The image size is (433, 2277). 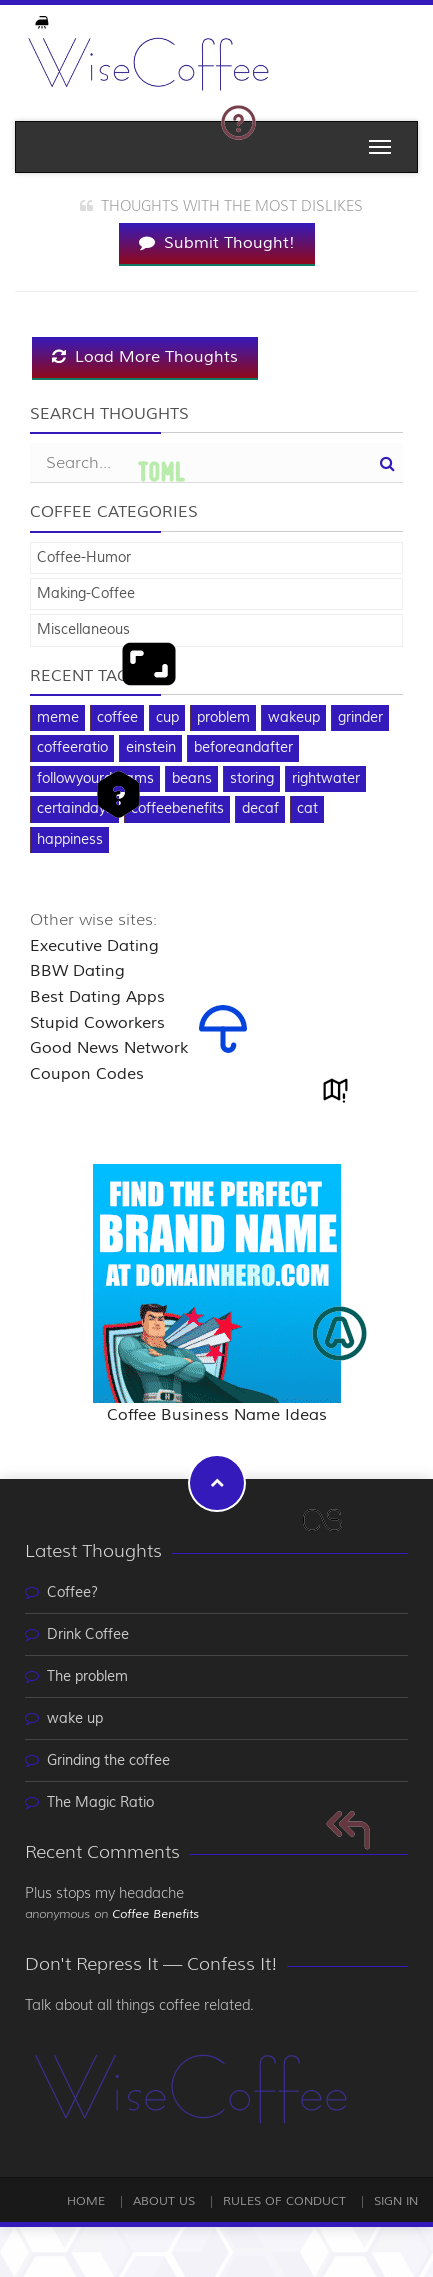 What do you see at coordinates (339, 1333) in the screenshot?
I see `sign in with OAuth authentication` at bounding box center [339, 1333].